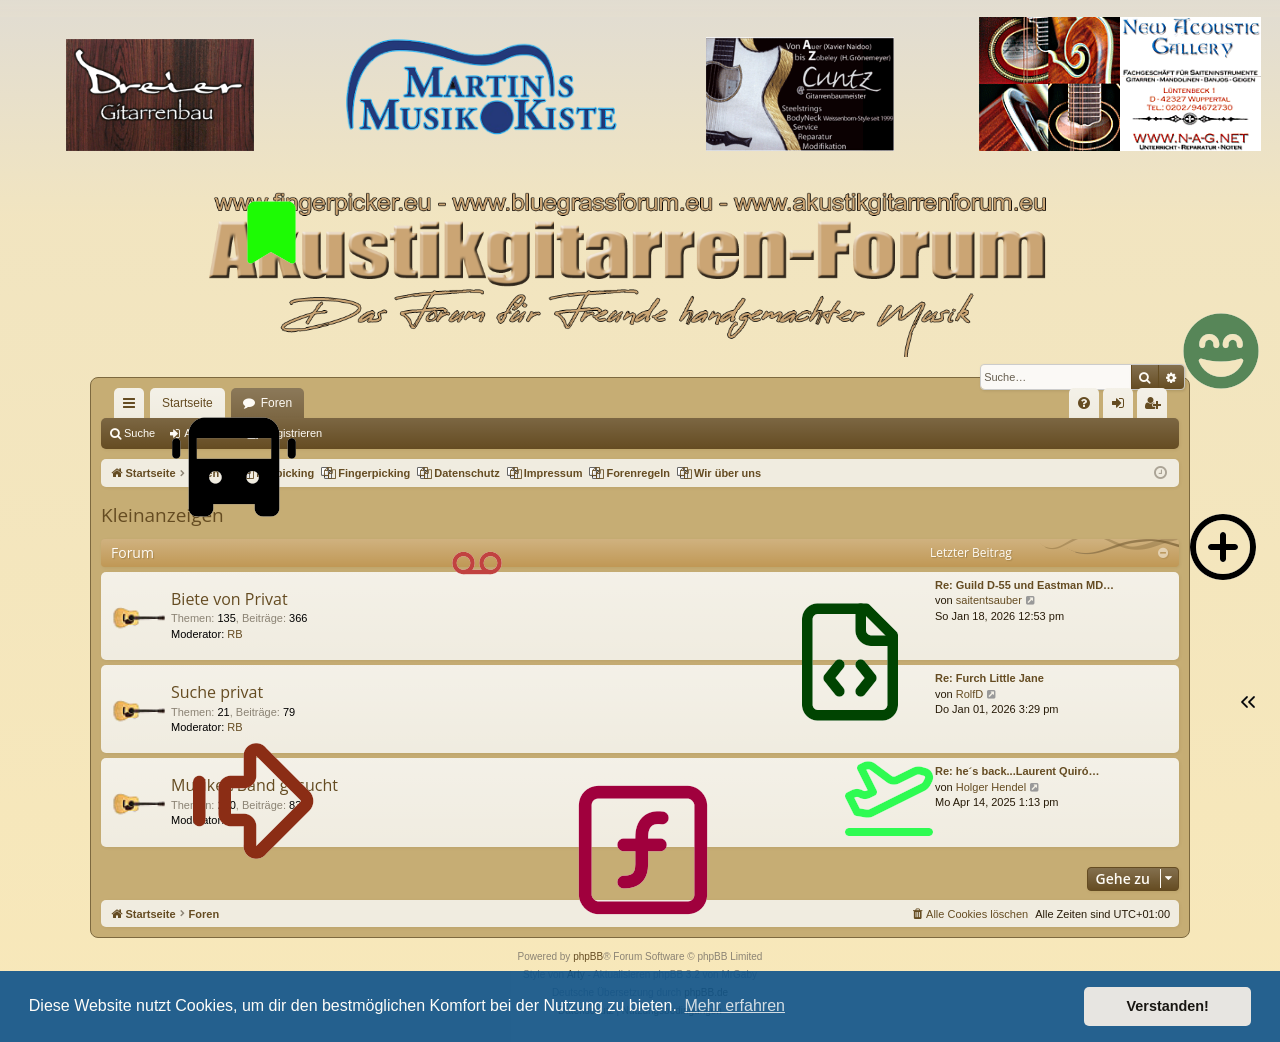 The width and height of the screenshot is (1280, 1042). What do you see at coordinates (850, 662) in the screenshot?
I see `view source code file` at bounding box center [850, 662].